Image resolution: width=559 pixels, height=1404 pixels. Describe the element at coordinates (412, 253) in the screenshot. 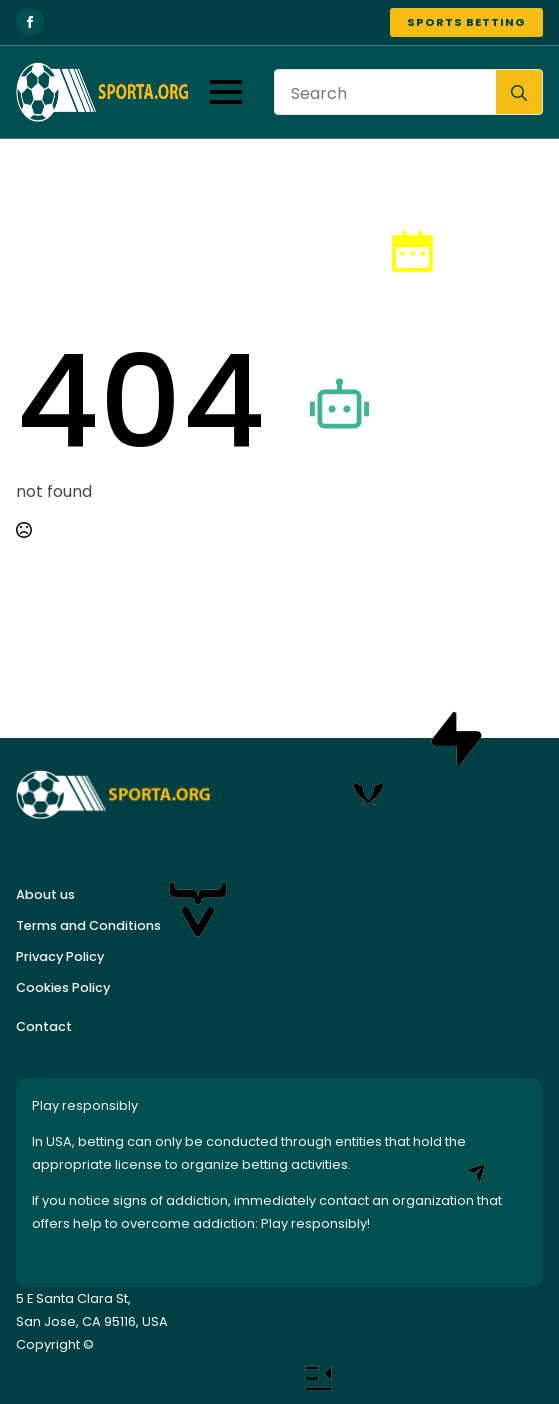

I see `view calendar or scheduled events` at that location.